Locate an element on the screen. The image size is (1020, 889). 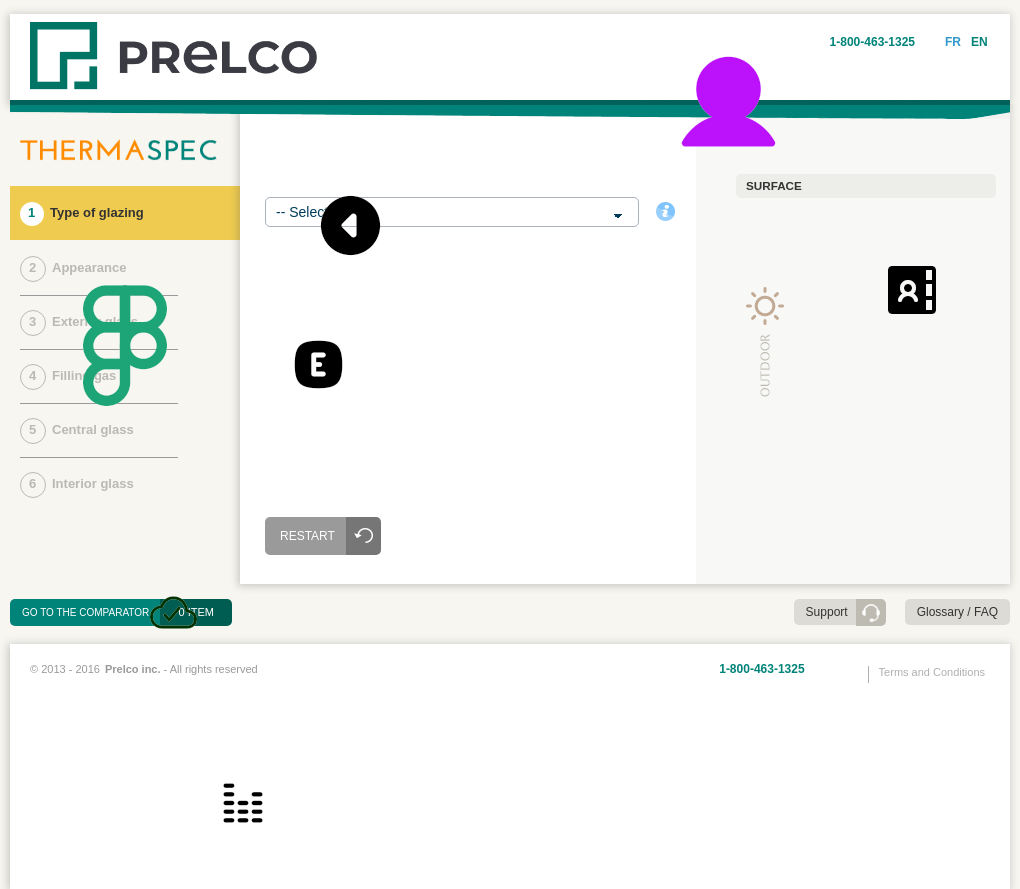
go back to the previous screen is located at coordinates (350, 225).